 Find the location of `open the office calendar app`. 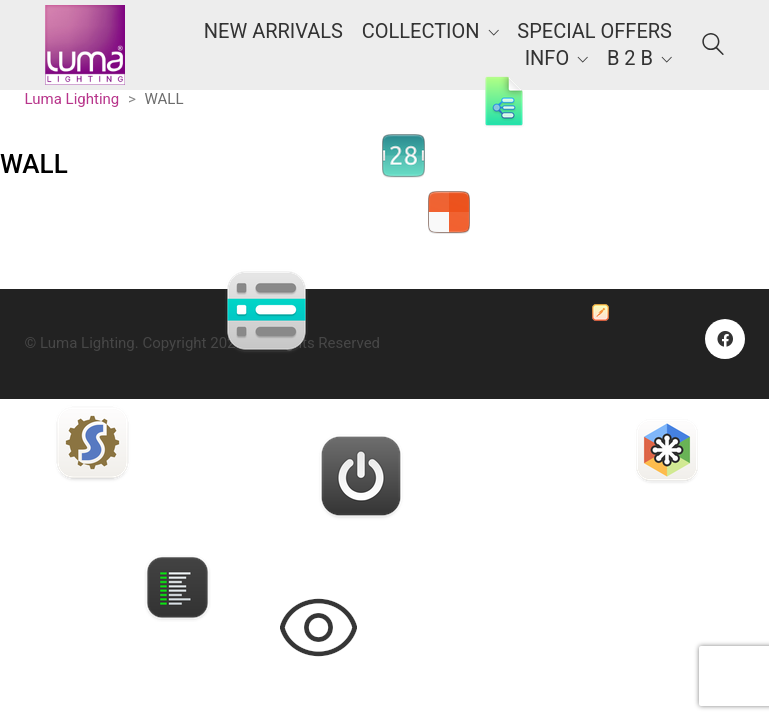

open the office calendar app is located at coordinates (403, 155).